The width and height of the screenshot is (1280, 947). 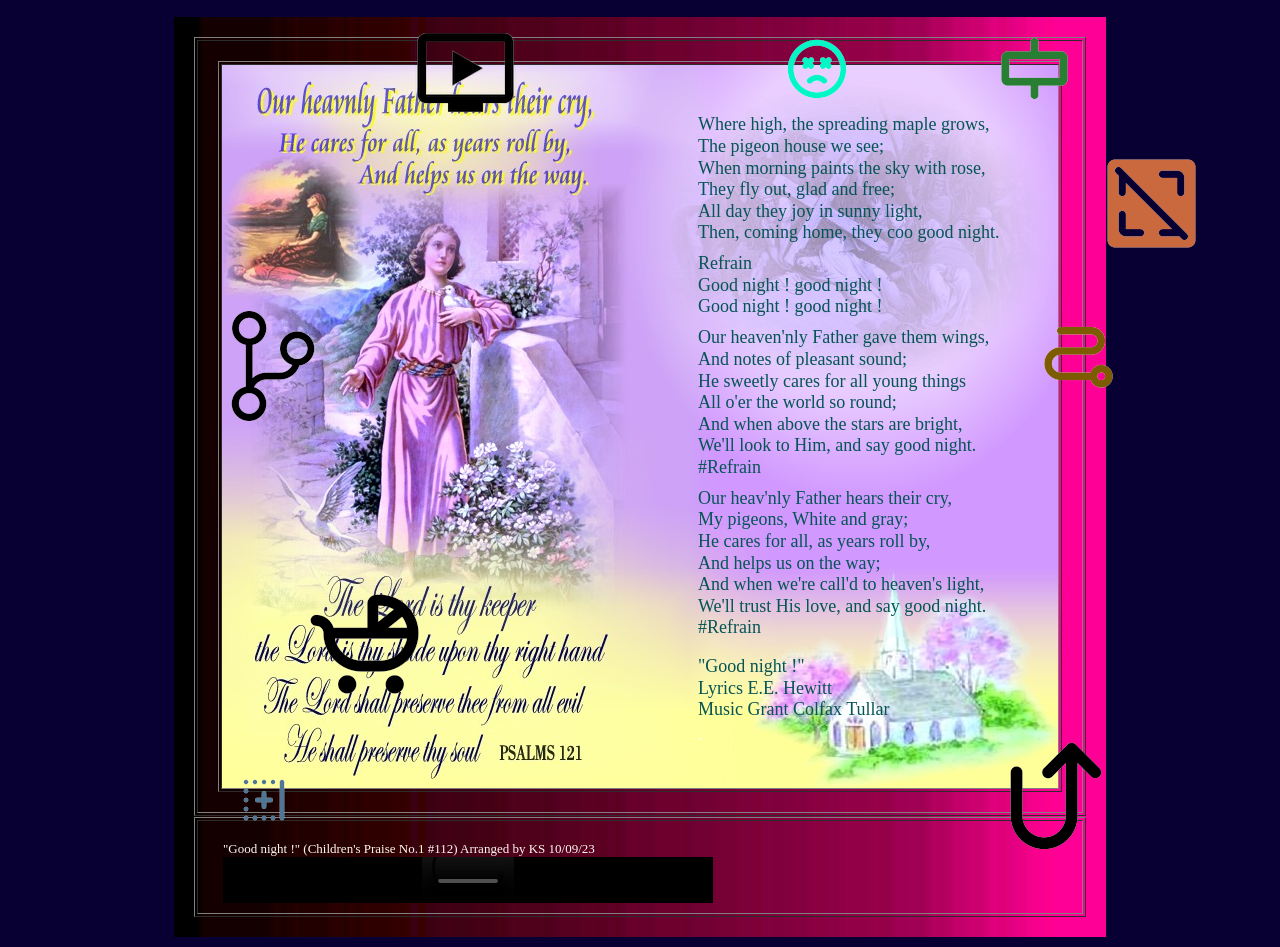 What do you see at coordinates (465, 72) in the screenshot?
I see `access on-demand video content` at bounding box center [465, 72].